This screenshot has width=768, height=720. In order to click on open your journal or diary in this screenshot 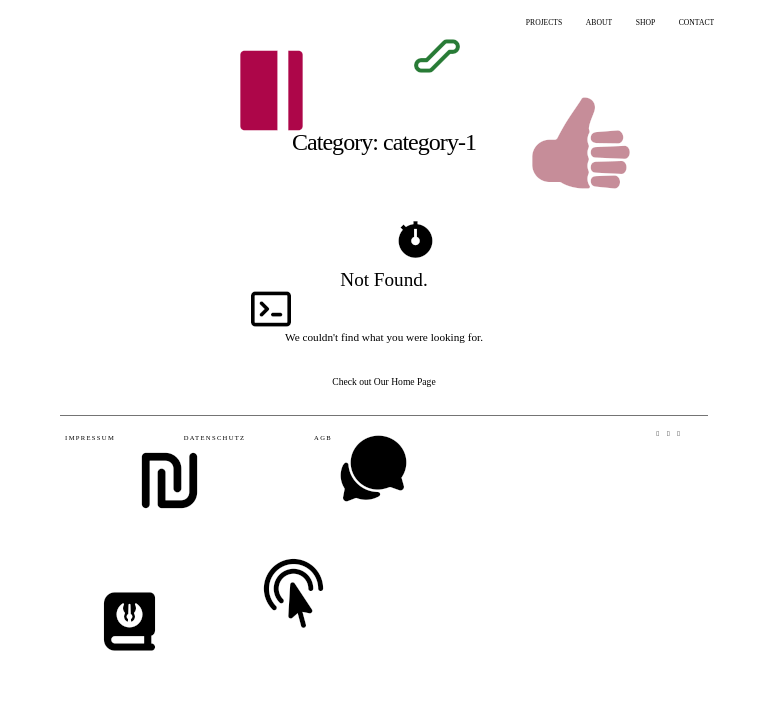, I will do `click(271, 90)`.